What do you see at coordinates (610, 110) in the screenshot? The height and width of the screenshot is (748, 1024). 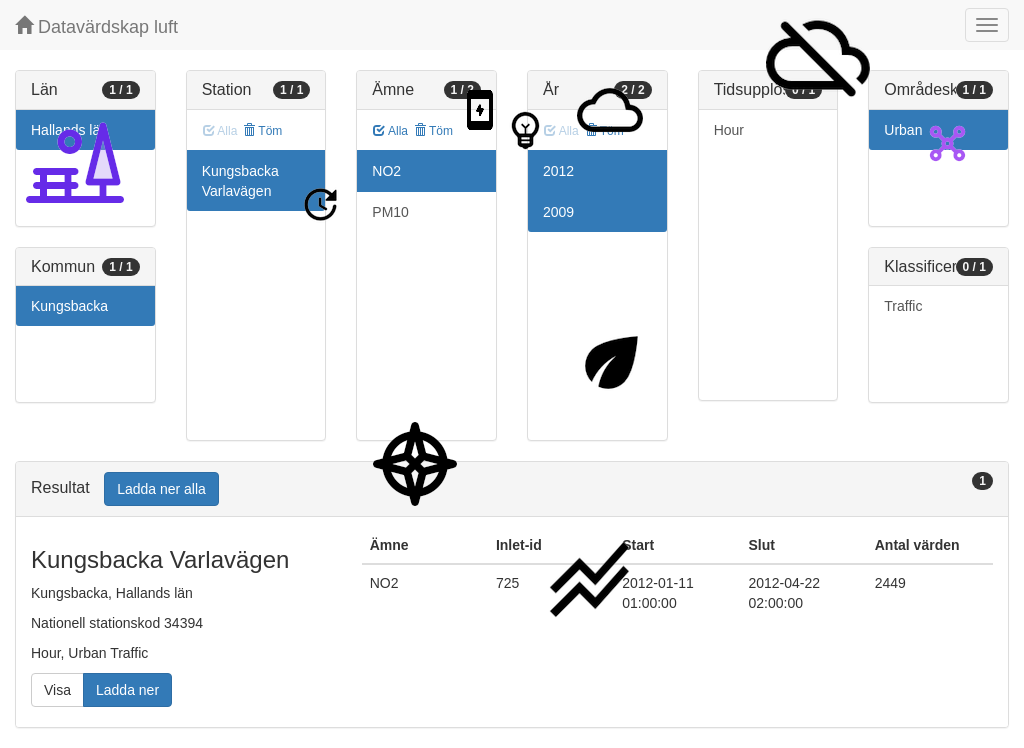 I see `view current weather conditions` at bounding box center [610, 110].